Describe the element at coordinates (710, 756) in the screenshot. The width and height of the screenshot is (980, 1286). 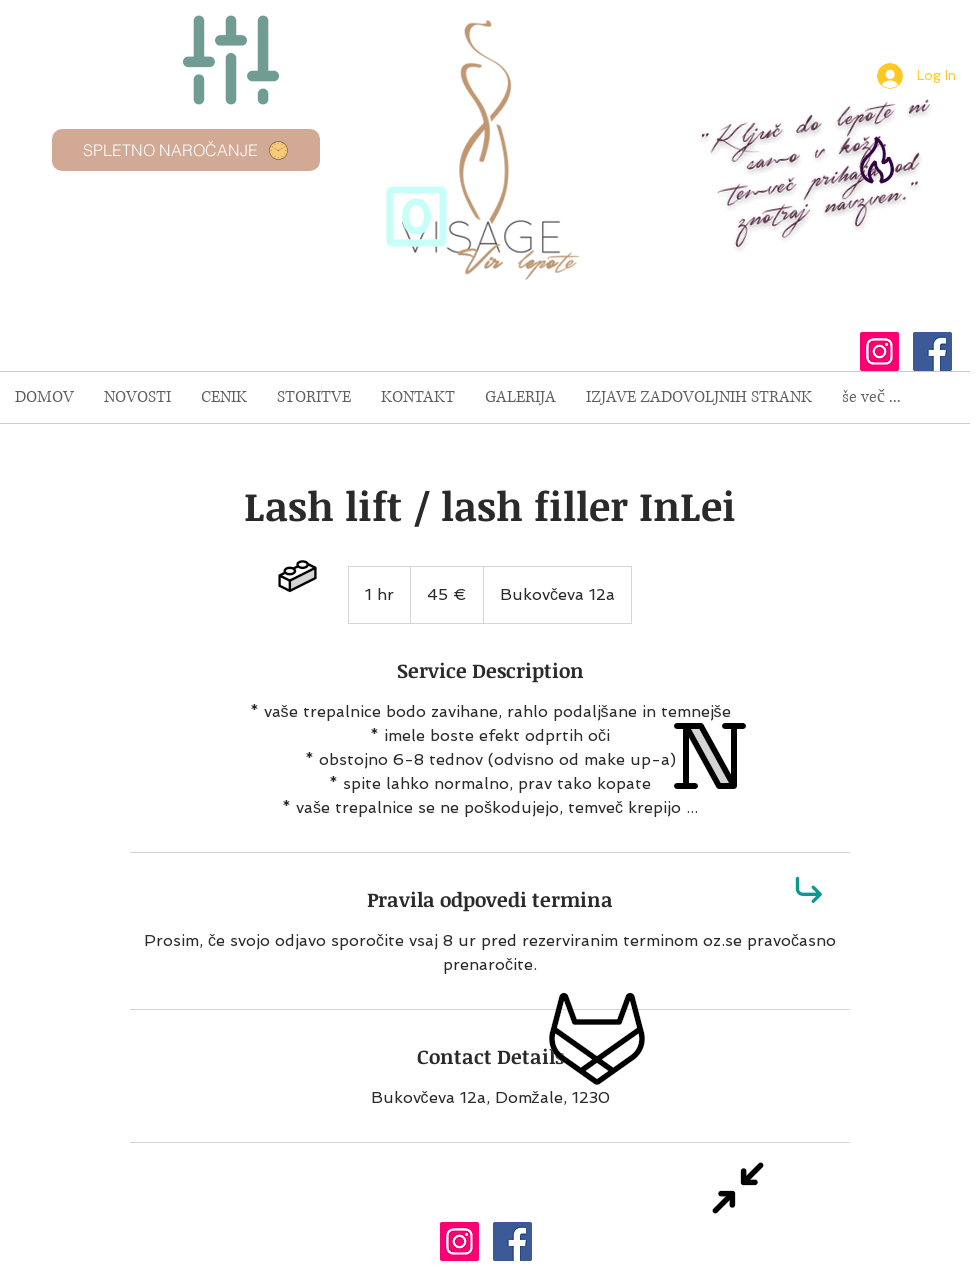
I see `open notion app` at that location.